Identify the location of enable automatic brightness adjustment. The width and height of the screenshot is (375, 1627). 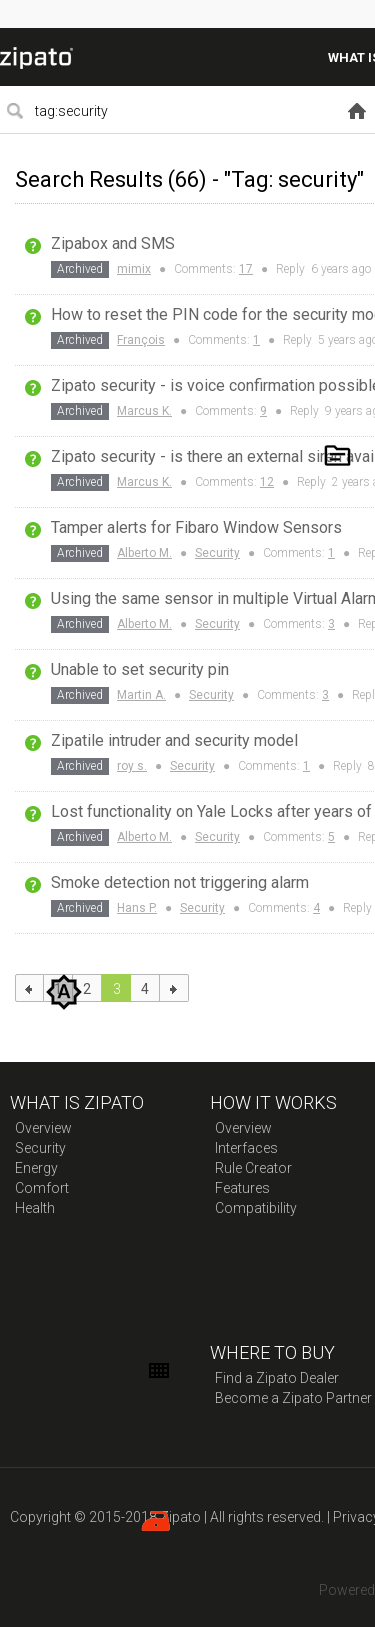
(64, 992).